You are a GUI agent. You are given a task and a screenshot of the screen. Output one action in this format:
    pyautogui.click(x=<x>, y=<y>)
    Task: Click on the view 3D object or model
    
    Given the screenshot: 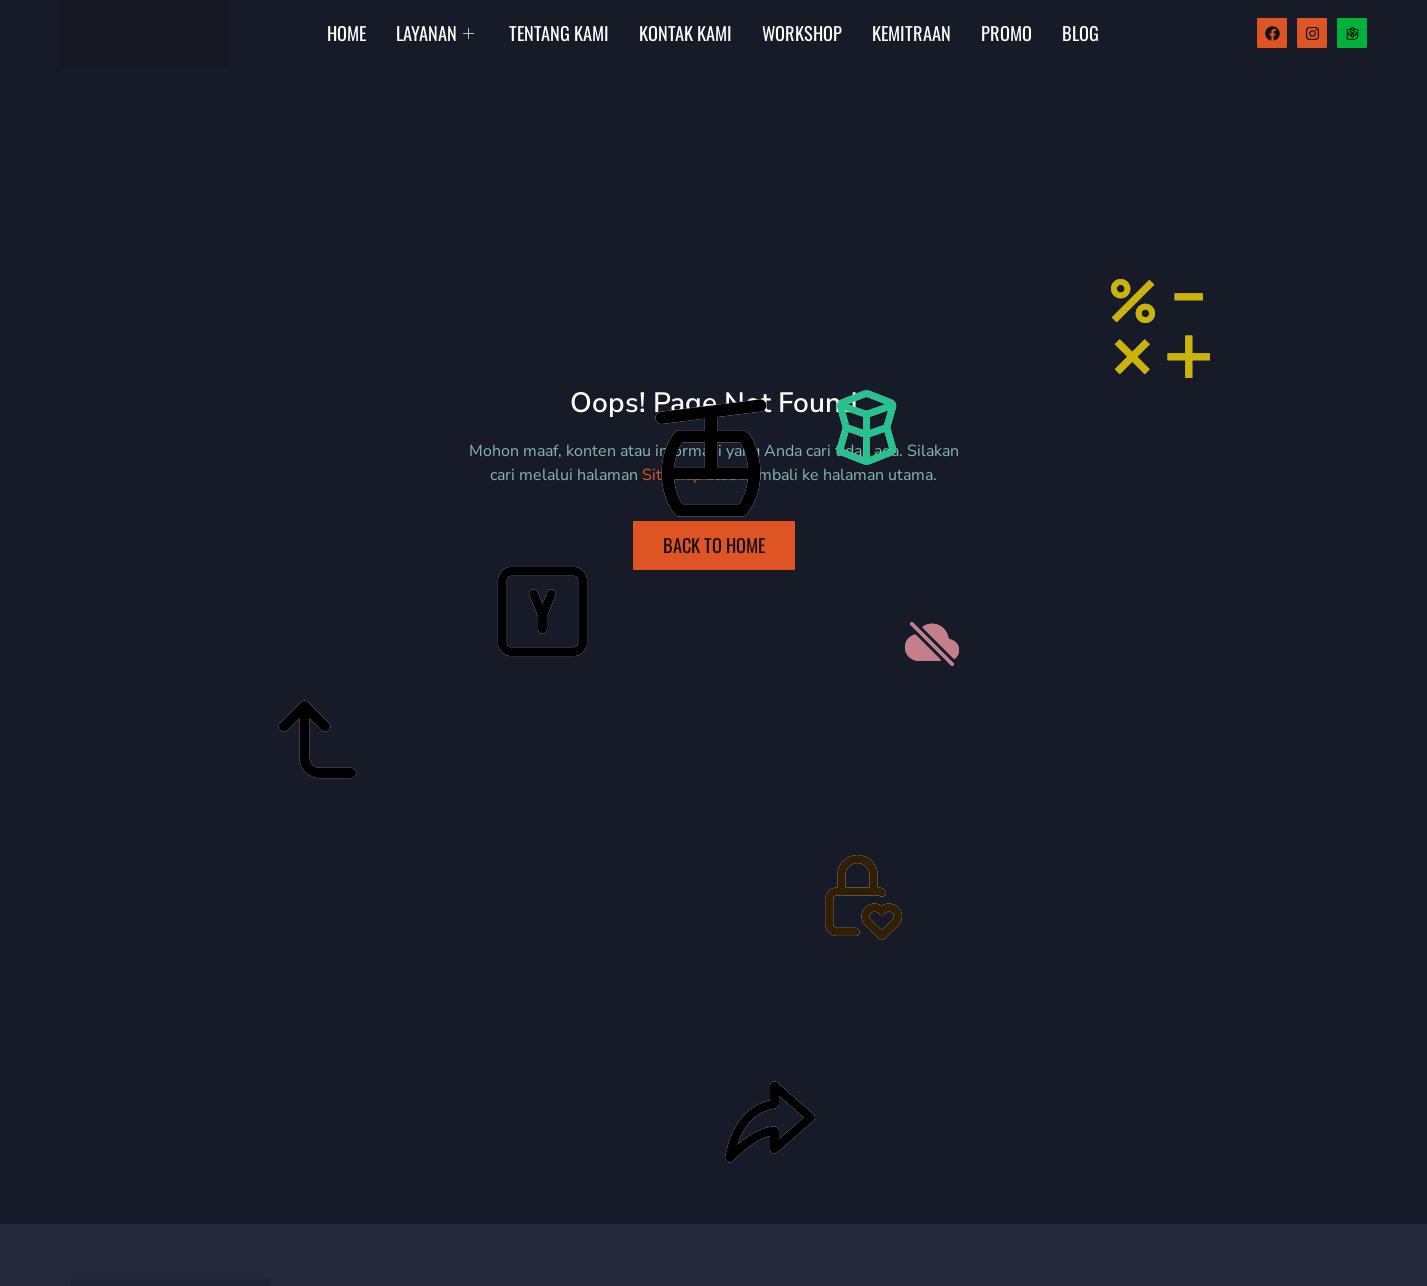 What is the action you would take?
    pyautogui.click(x=866, y=427)
    